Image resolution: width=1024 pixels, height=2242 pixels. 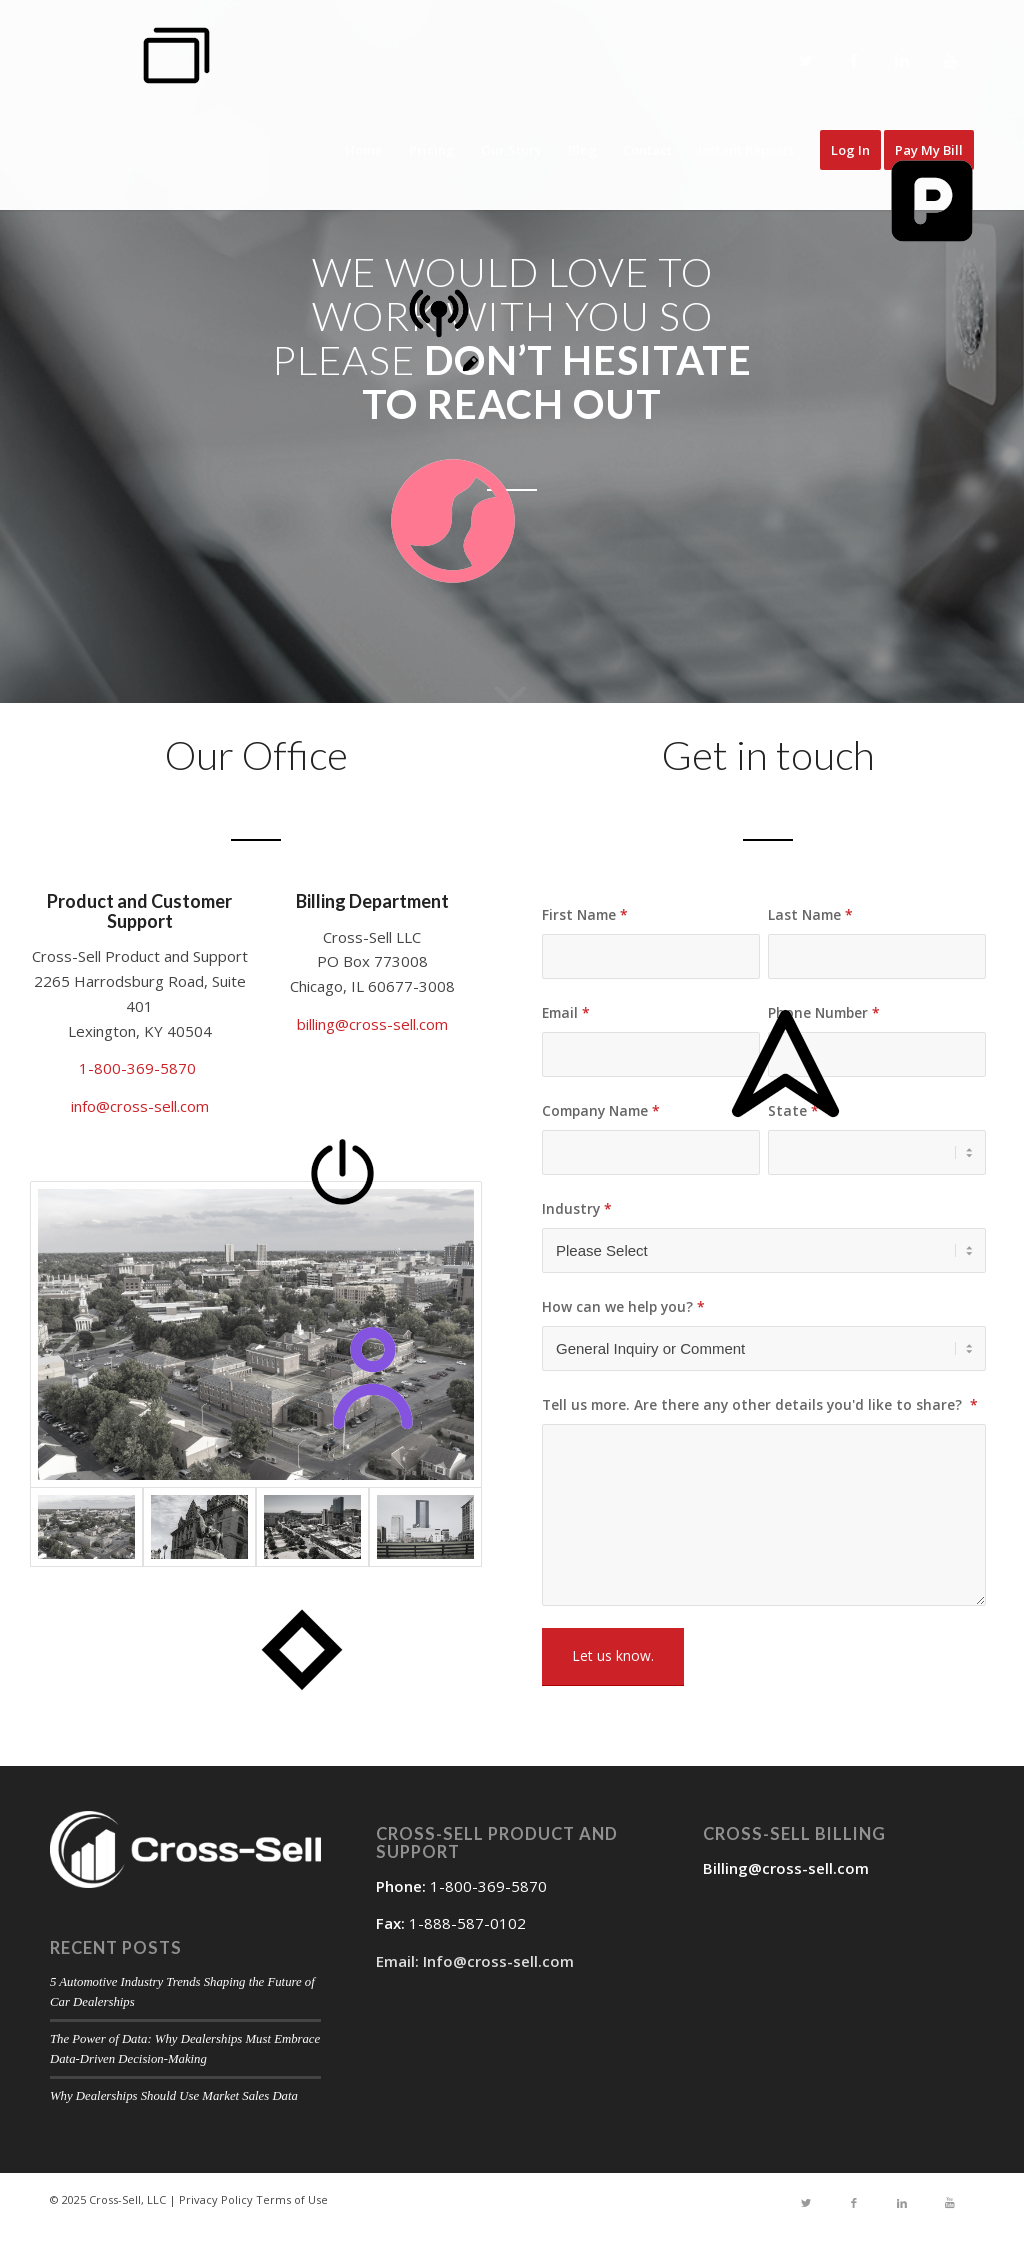 I want to click on view stacked cards or layers, so click(x=176, y=55).